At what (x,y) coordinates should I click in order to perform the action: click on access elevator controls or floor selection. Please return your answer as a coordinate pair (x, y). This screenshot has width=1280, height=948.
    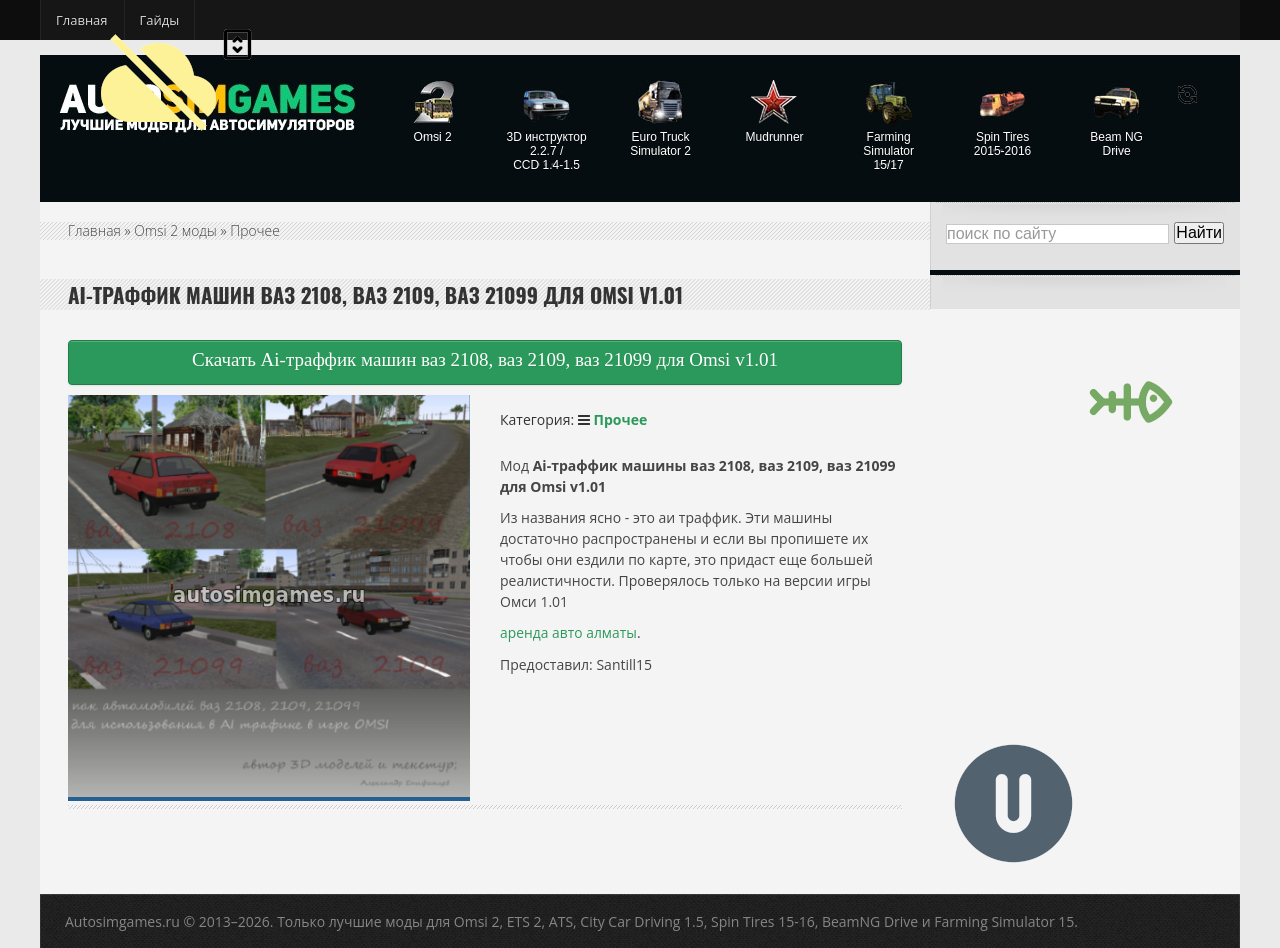
    Looking at the image, I should click on (237, 44).